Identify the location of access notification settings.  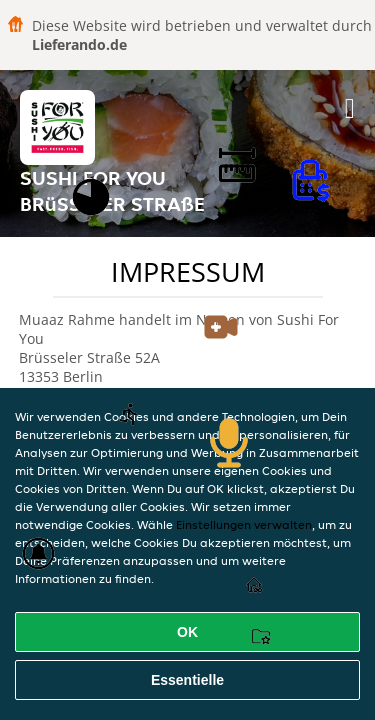
(38, 553).